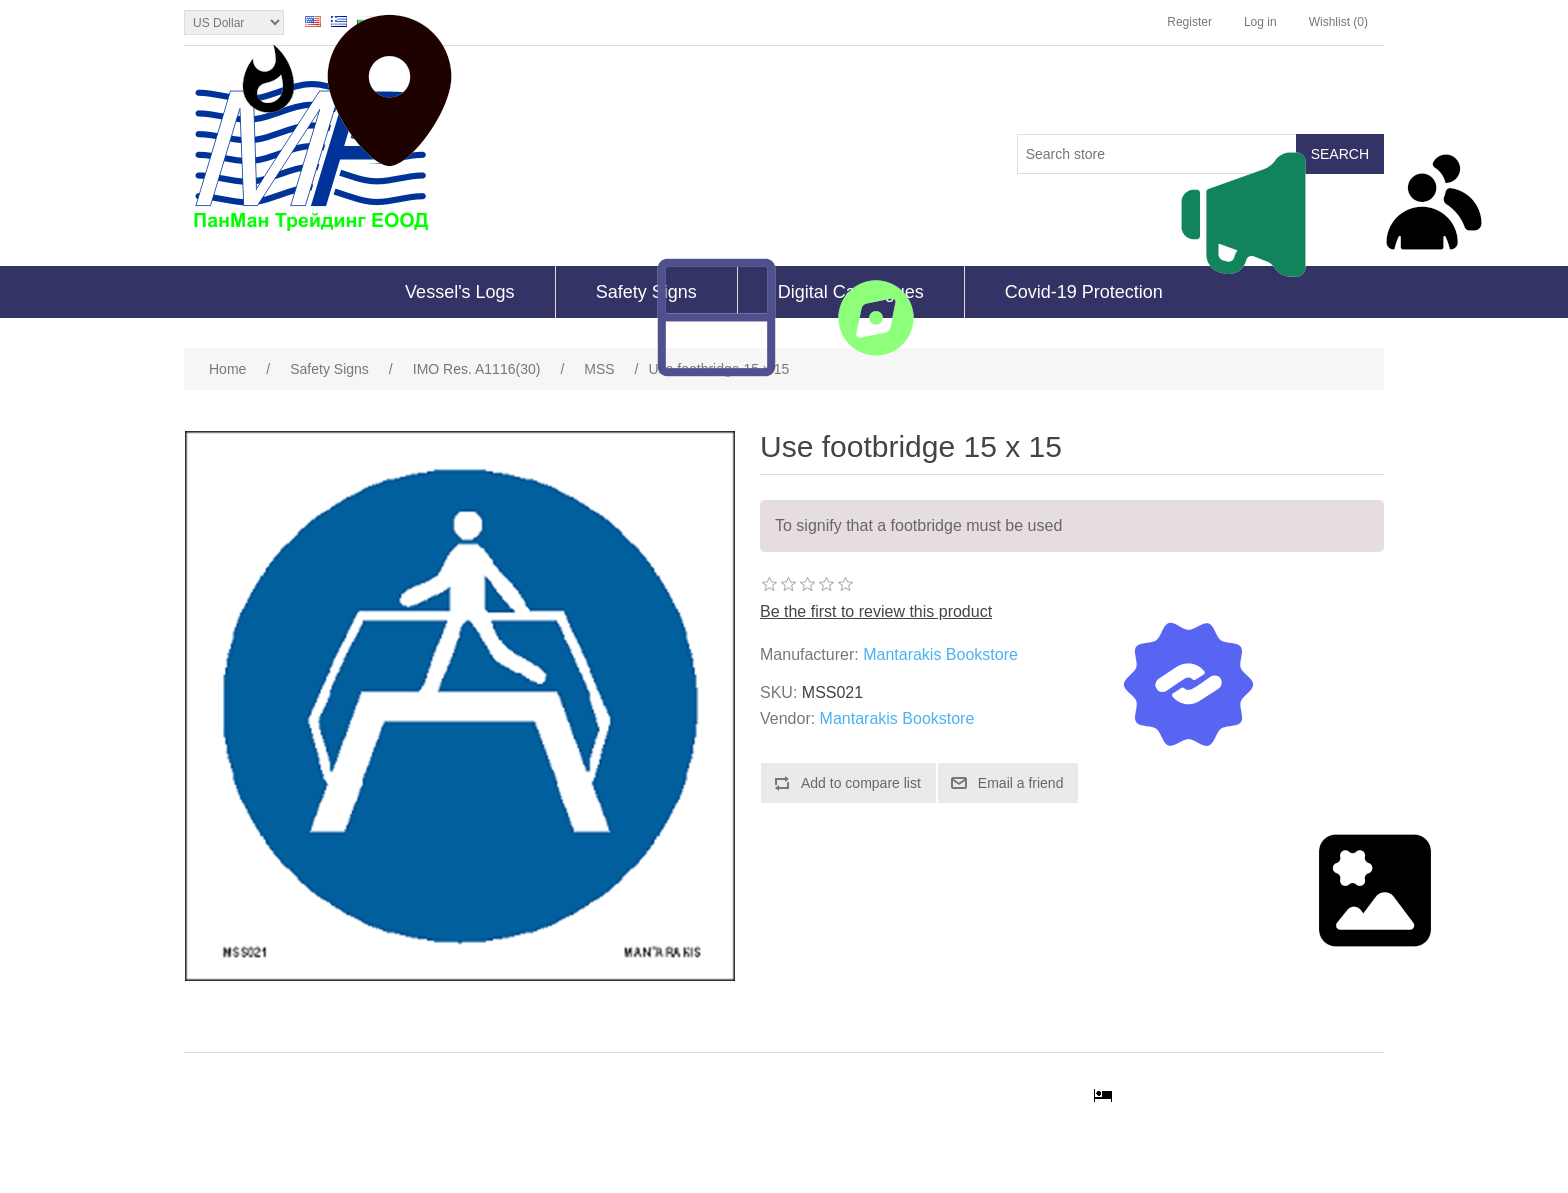  Describe the element at coordinates (268, 80) in the screenshot. I see `view trending or popular content` at that location.